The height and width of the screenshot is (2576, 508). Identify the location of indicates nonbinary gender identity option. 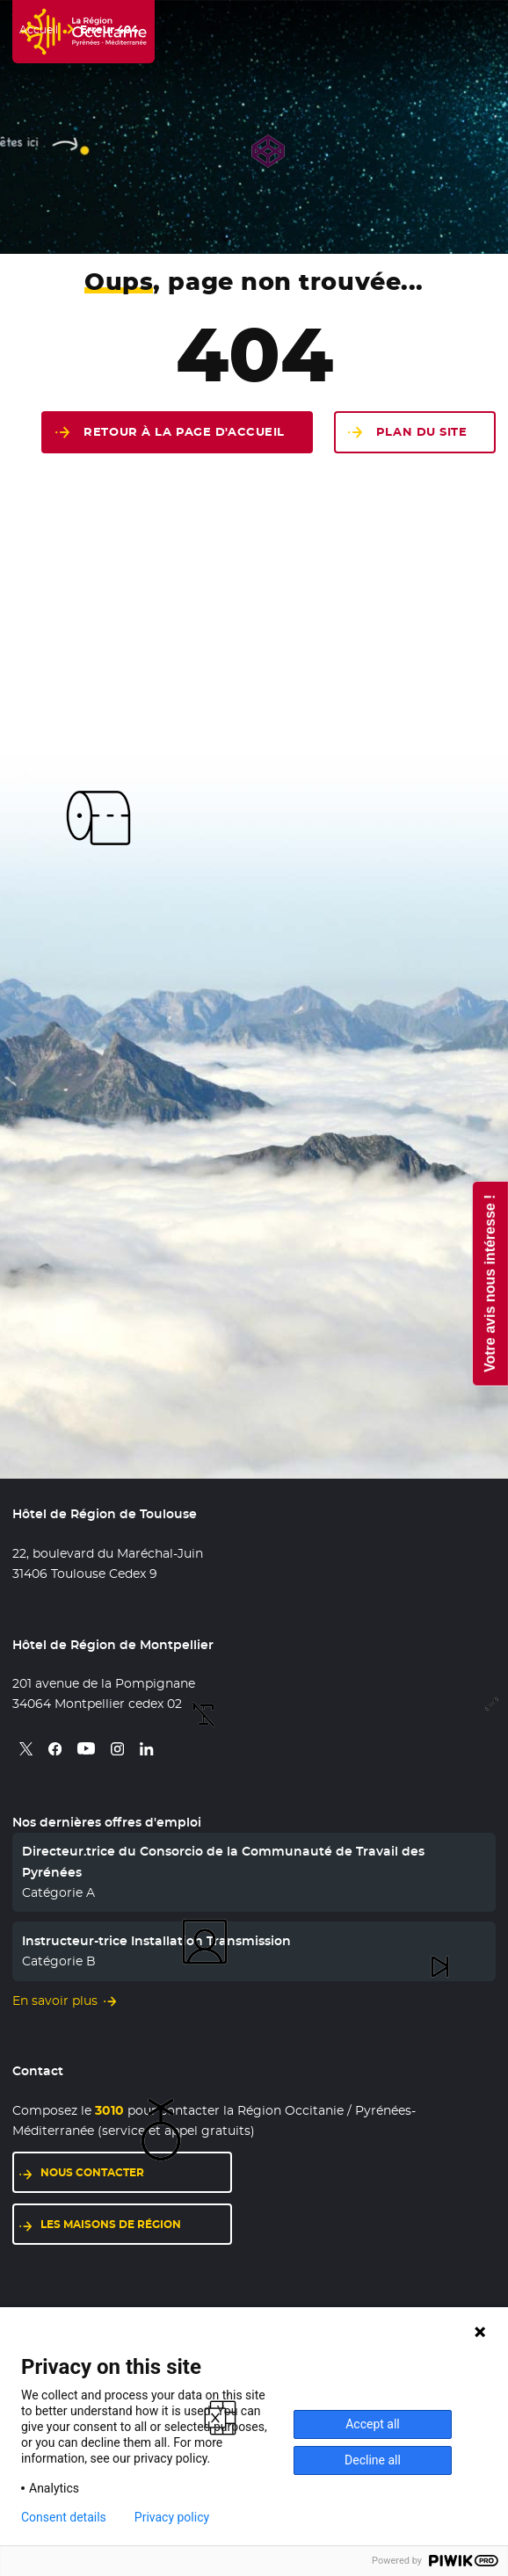
(161, 2130).